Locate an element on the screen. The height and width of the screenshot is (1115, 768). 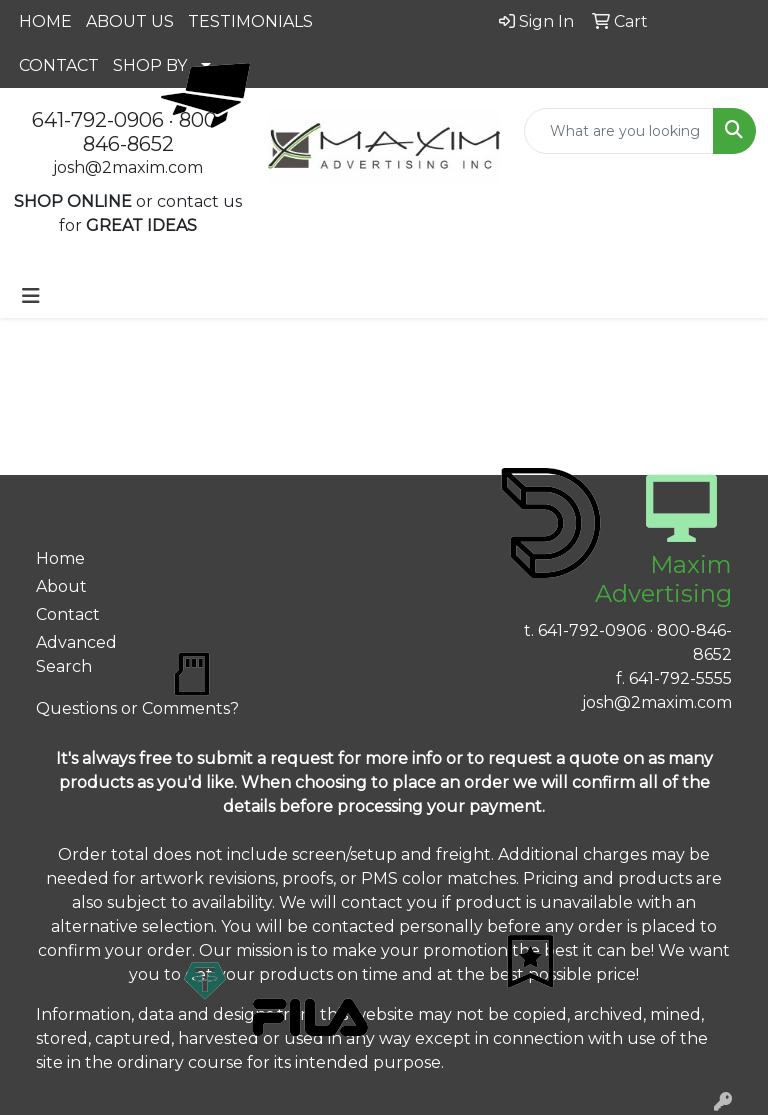
open Blockbench 3D modeling application is located at coordinates (205, 95).